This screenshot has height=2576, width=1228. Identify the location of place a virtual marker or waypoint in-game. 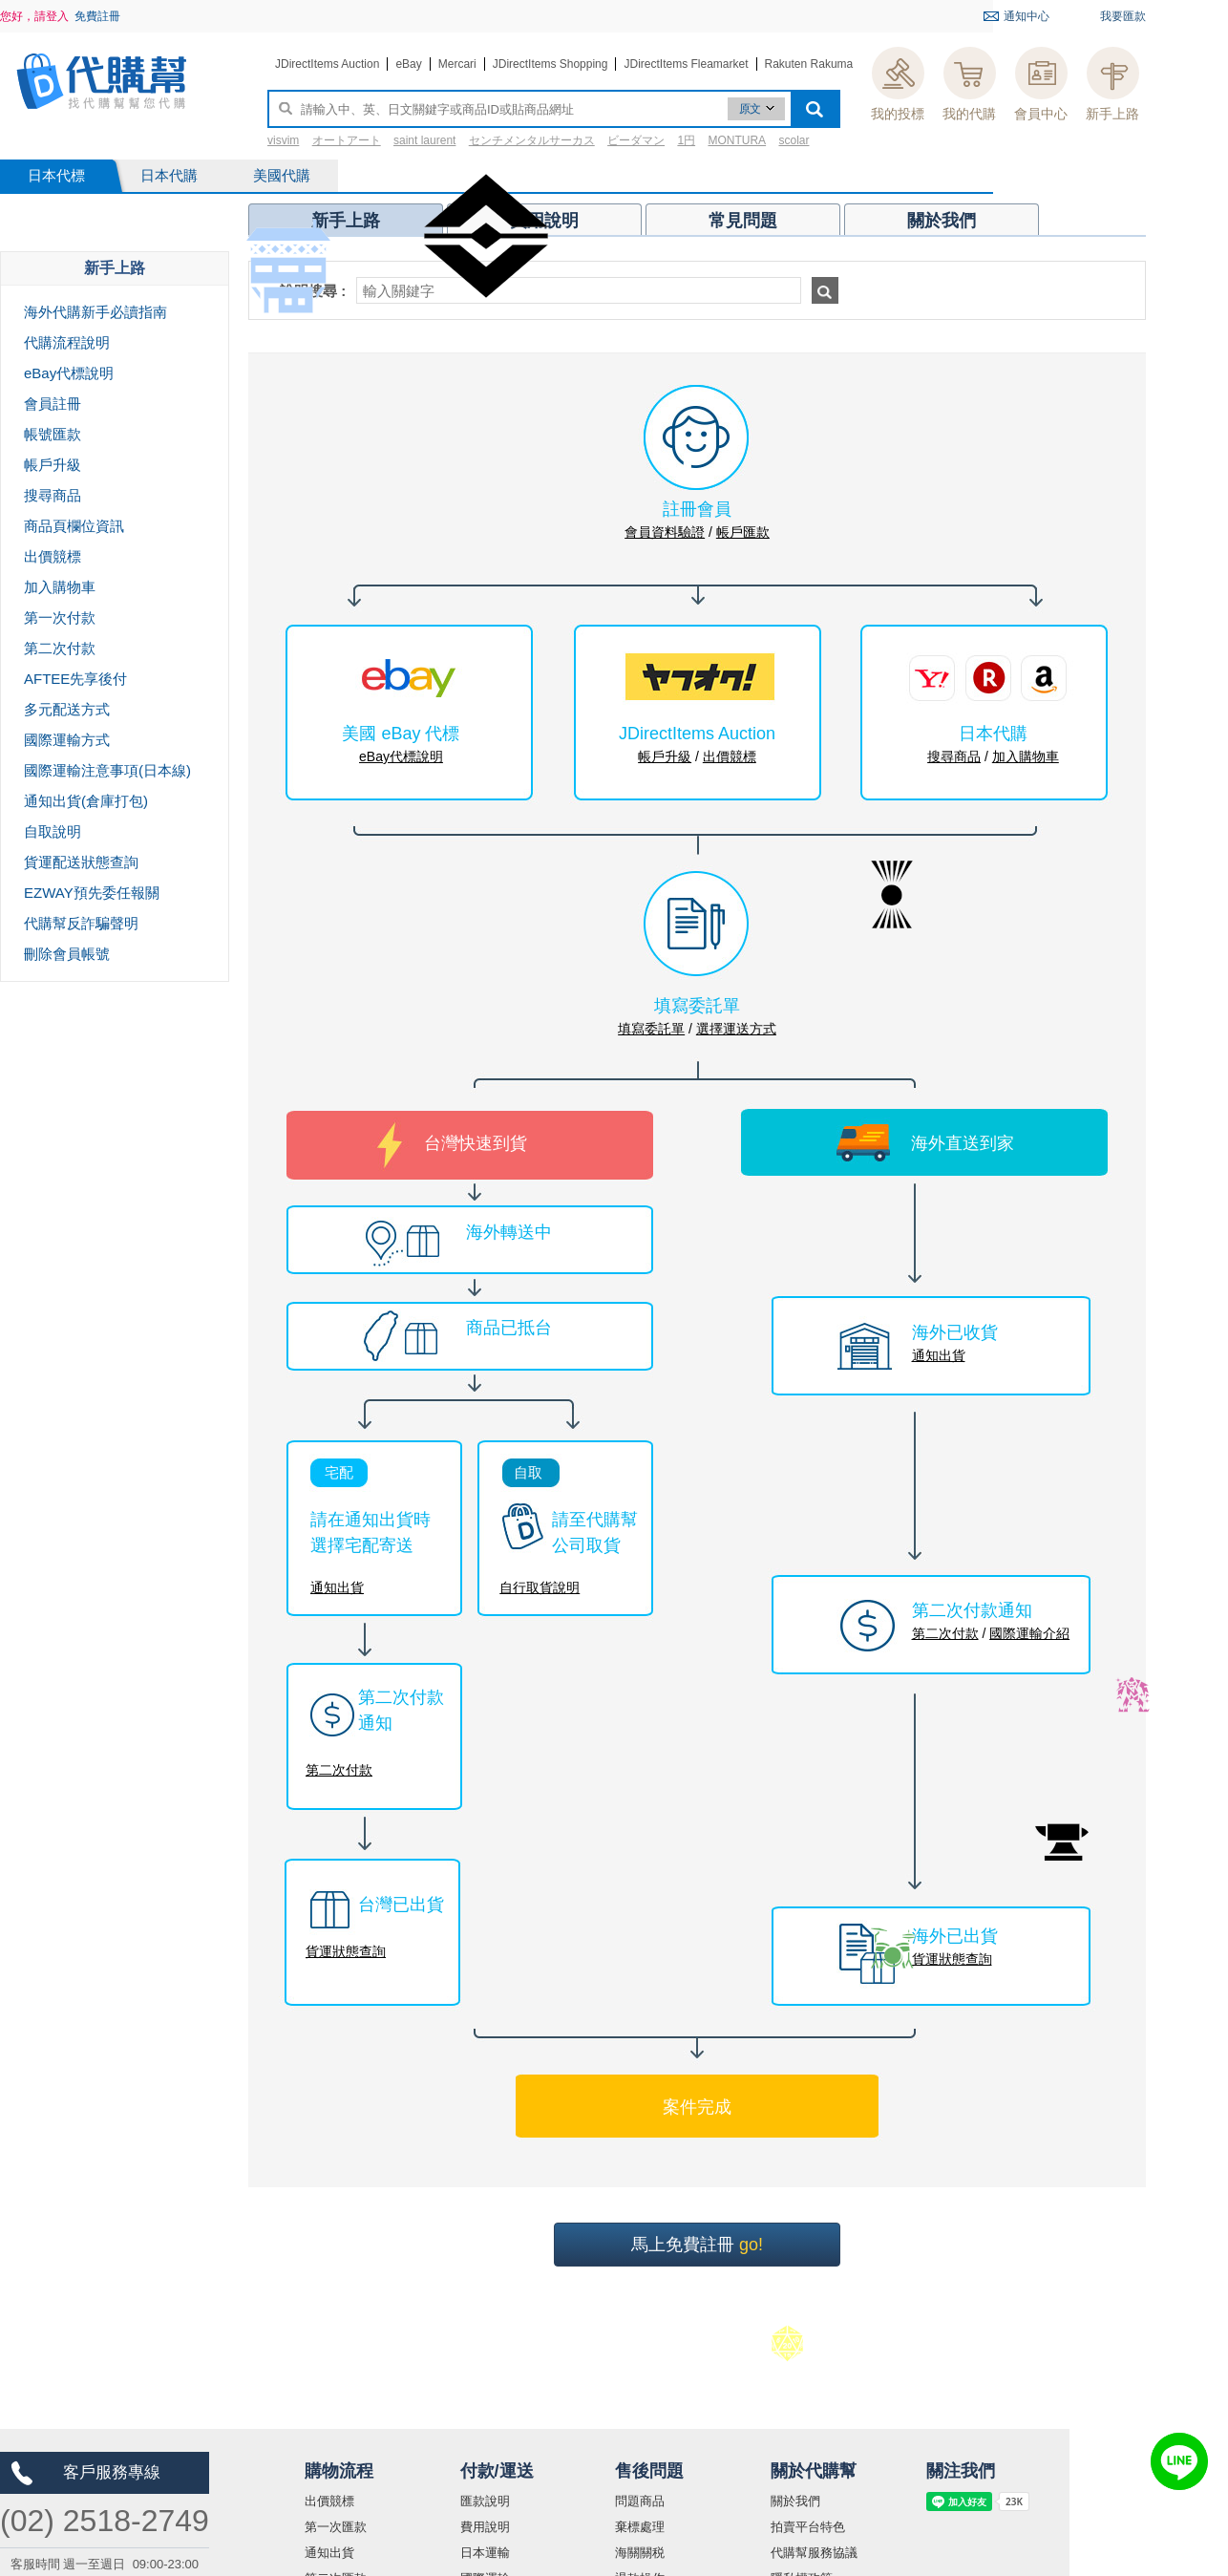
(486, 236).